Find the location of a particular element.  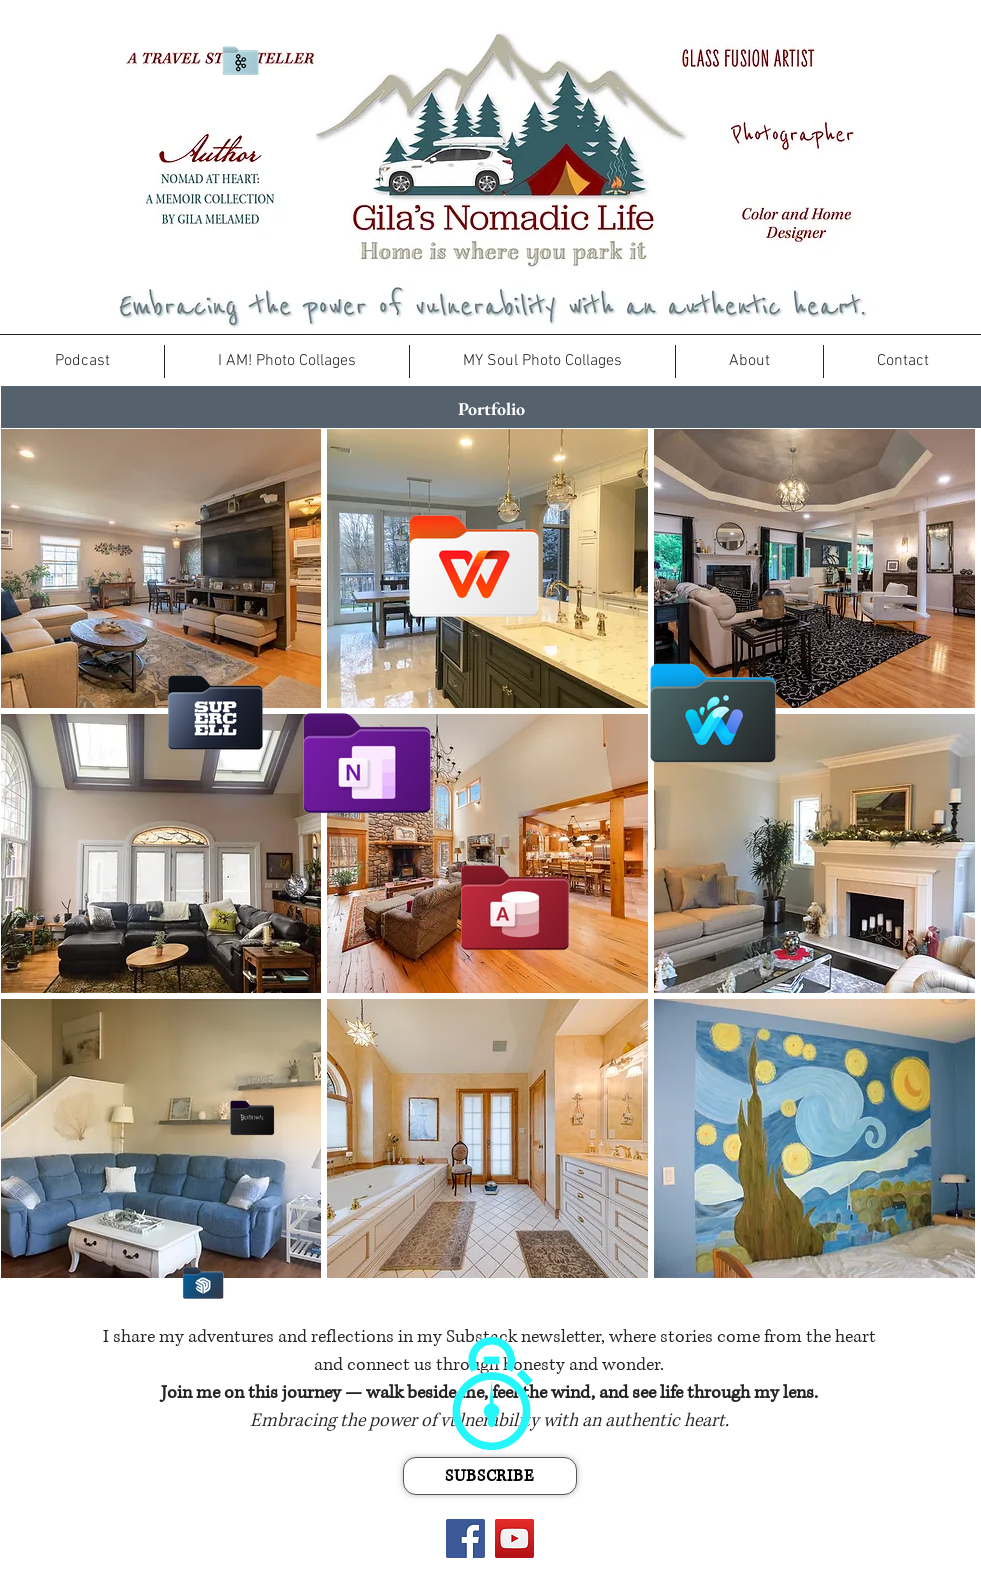

open folder containing Microsoft OneNote files is located at coordinates (366, 766).